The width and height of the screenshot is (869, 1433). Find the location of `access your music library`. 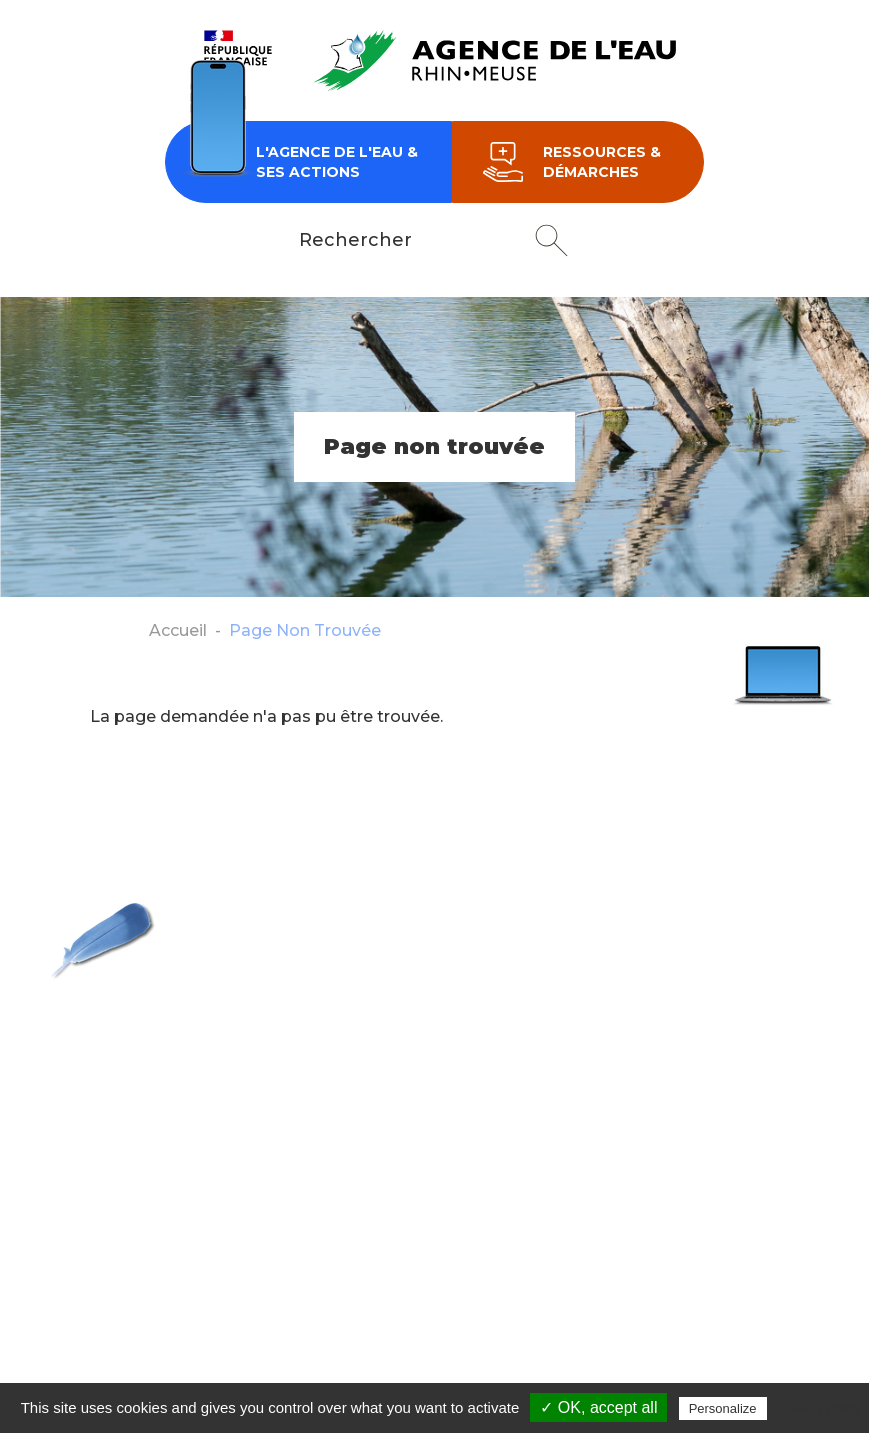

access your music library is located at coordinates (430, 1063).